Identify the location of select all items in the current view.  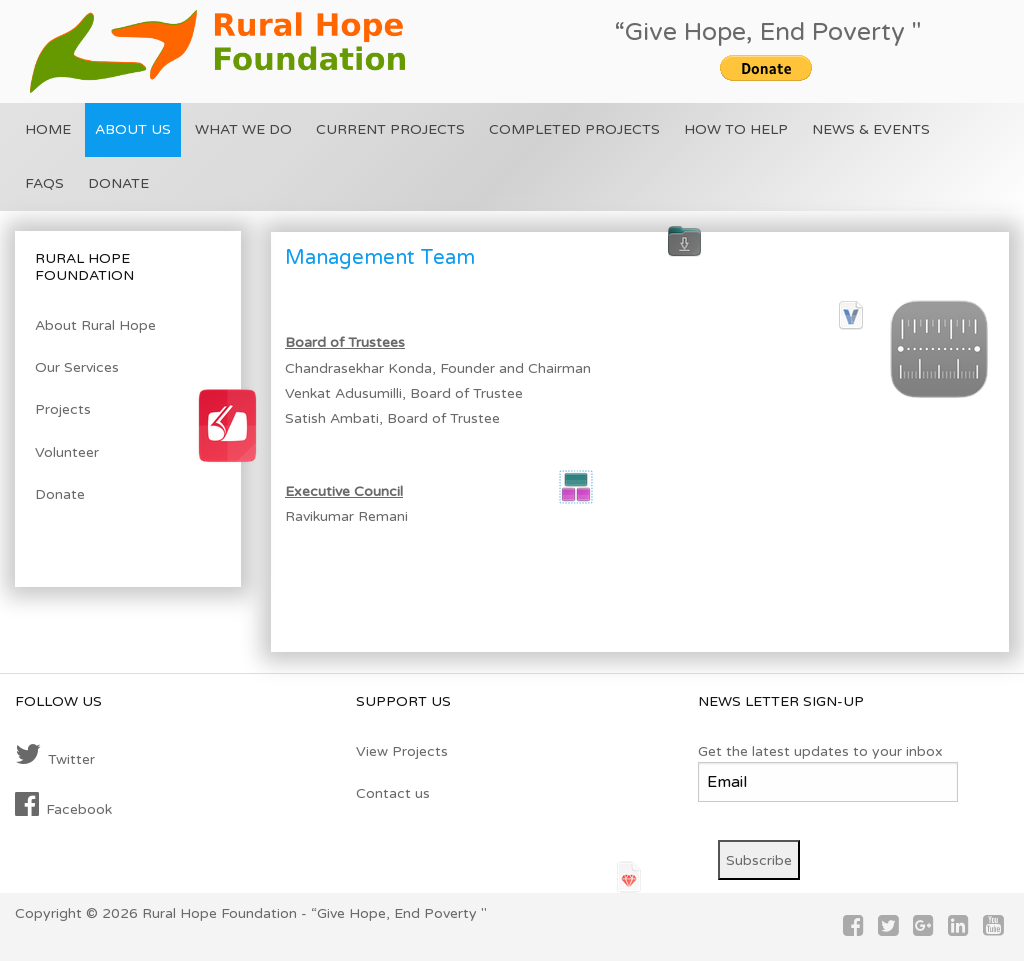
(576, 487).